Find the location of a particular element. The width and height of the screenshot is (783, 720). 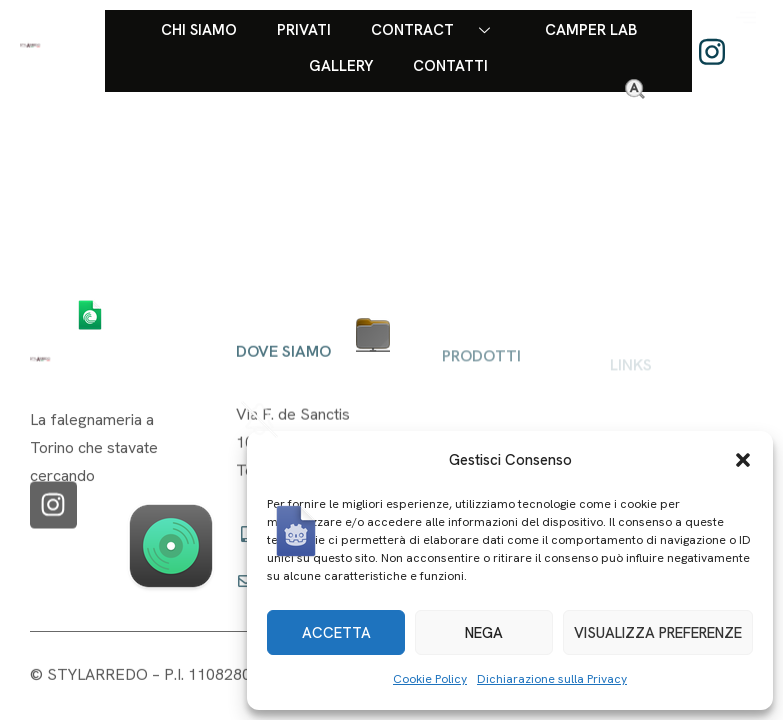

find text or search within document is located at coordinates (635, 89).